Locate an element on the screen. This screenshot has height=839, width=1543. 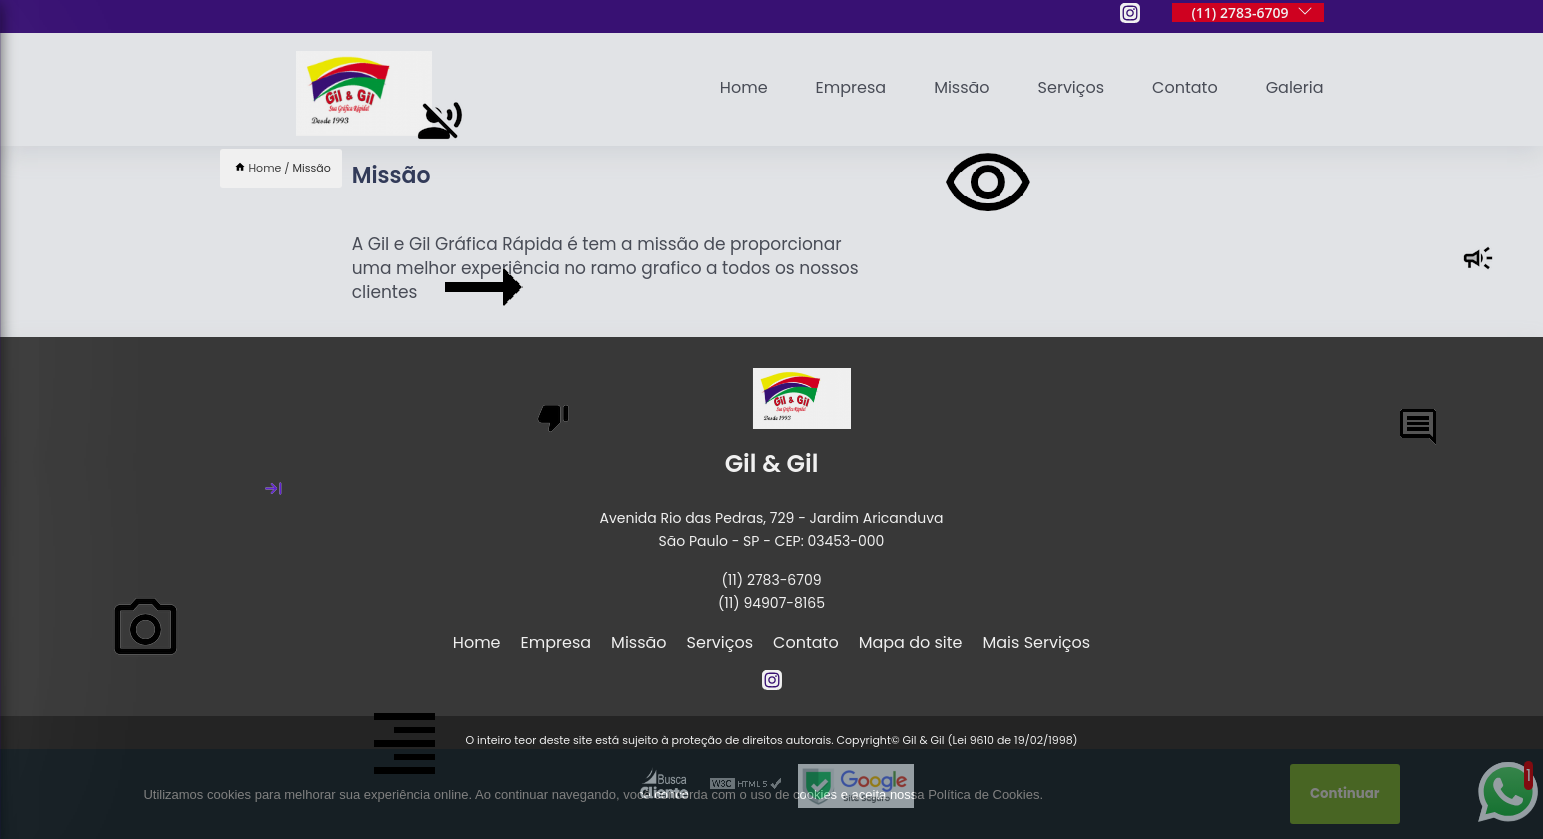
add a comment or note is located at coordinates (1418, 427).